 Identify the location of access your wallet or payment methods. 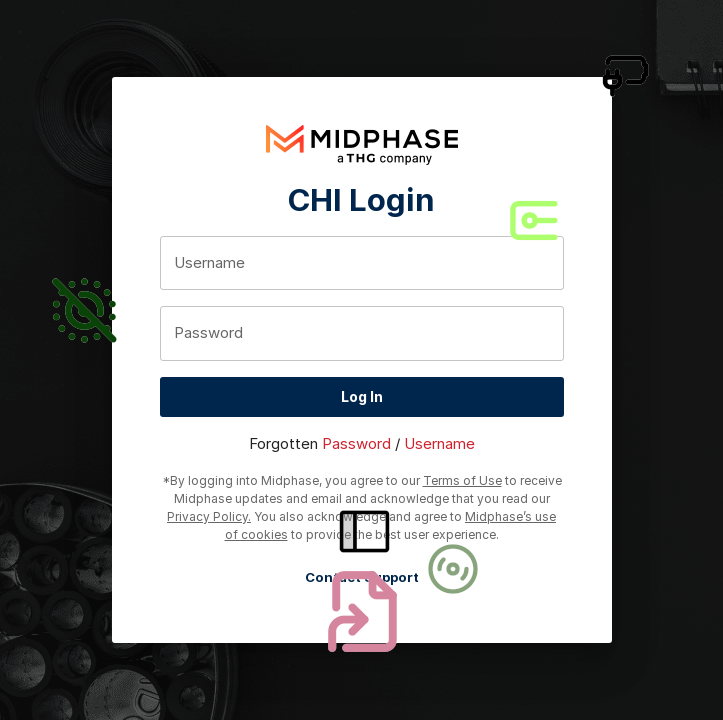
(532, 220).